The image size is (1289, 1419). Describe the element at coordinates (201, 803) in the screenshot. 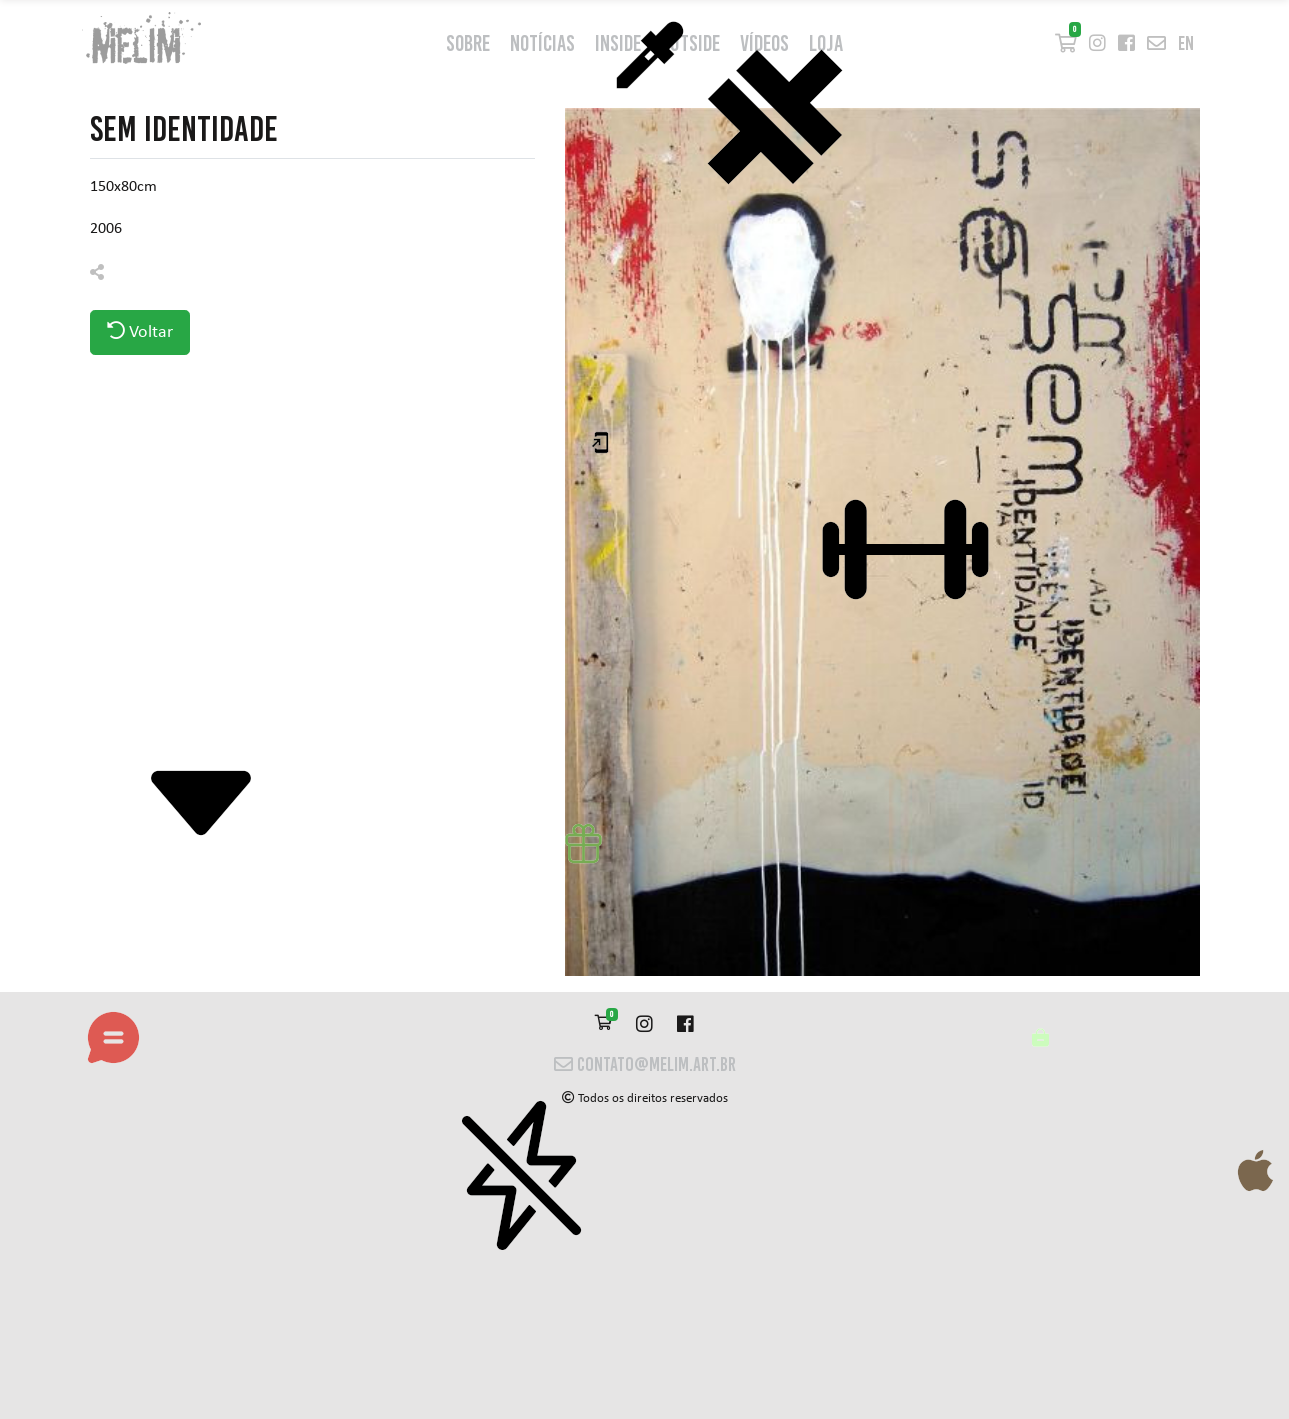

I see `expand a dropdown menu` at that location.